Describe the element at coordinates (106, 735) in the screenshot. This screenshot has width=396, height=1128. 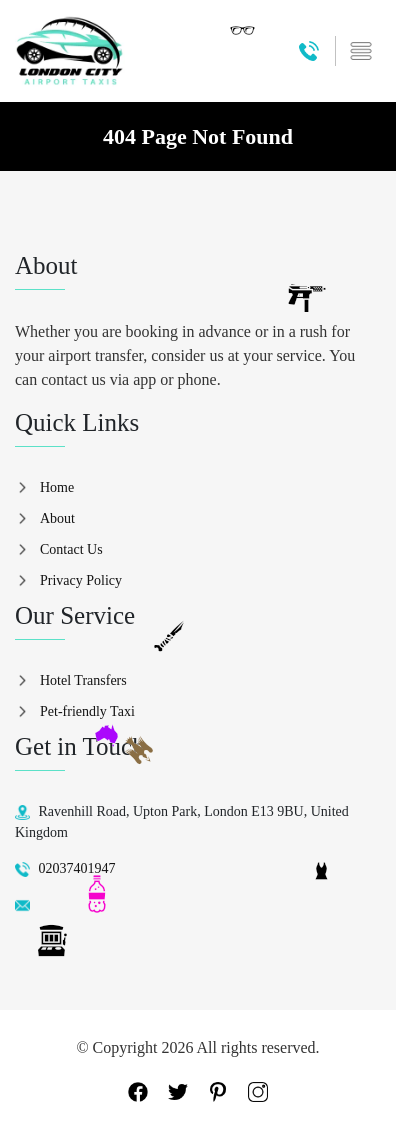
I see `select australia as your region` at that location.